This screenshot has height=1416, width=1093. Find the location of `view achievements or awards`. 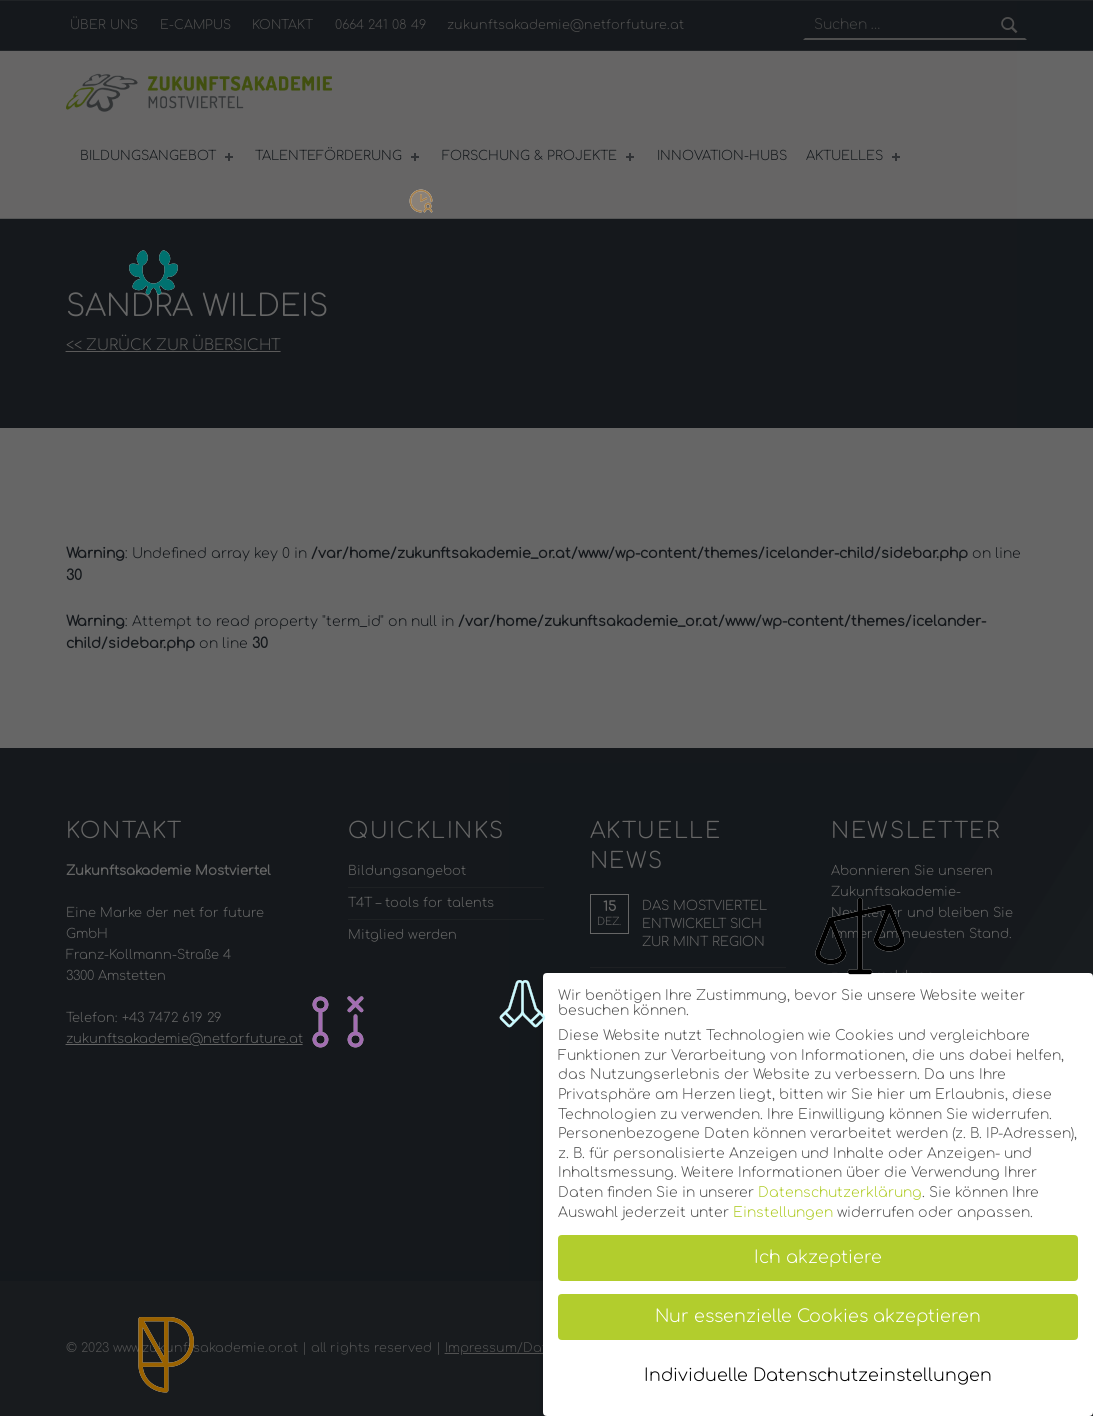

view achievements or awards is located at coordinates (153, 272).